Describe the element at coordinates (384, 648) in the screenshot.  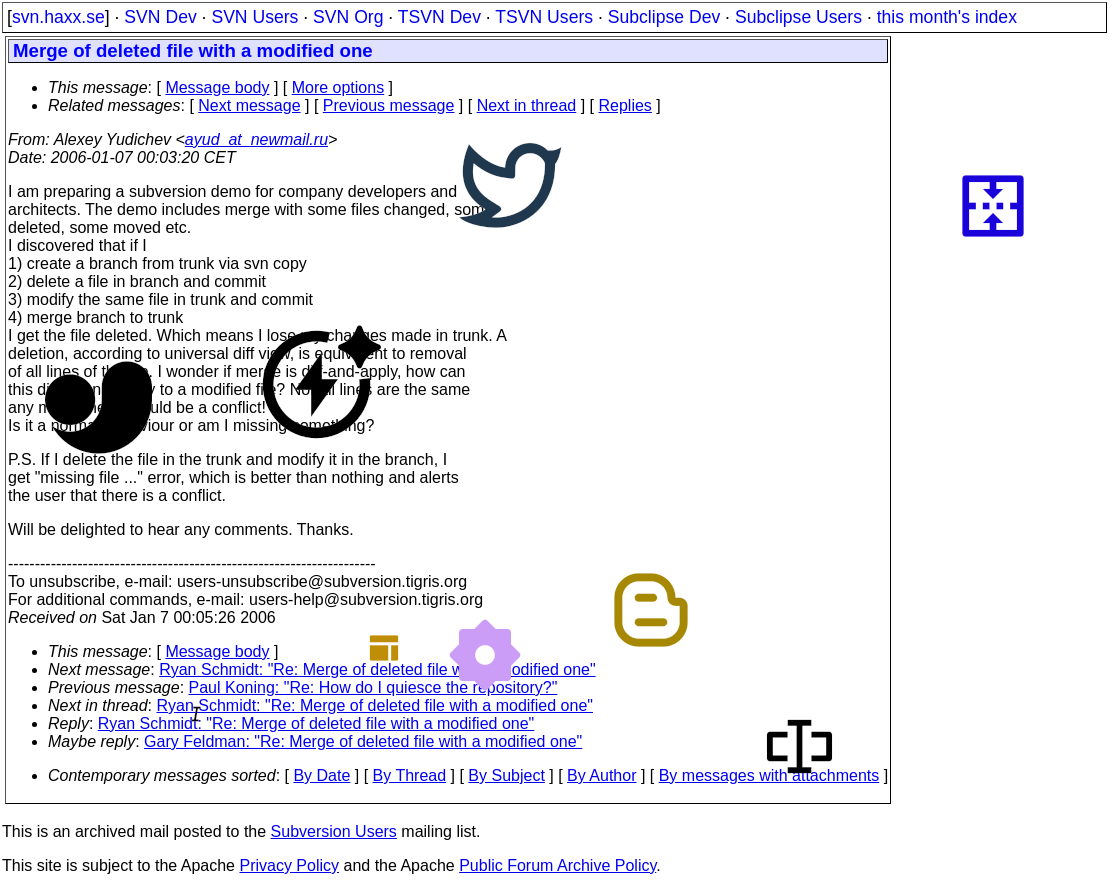
I see `switch to grid layout view` at that location.